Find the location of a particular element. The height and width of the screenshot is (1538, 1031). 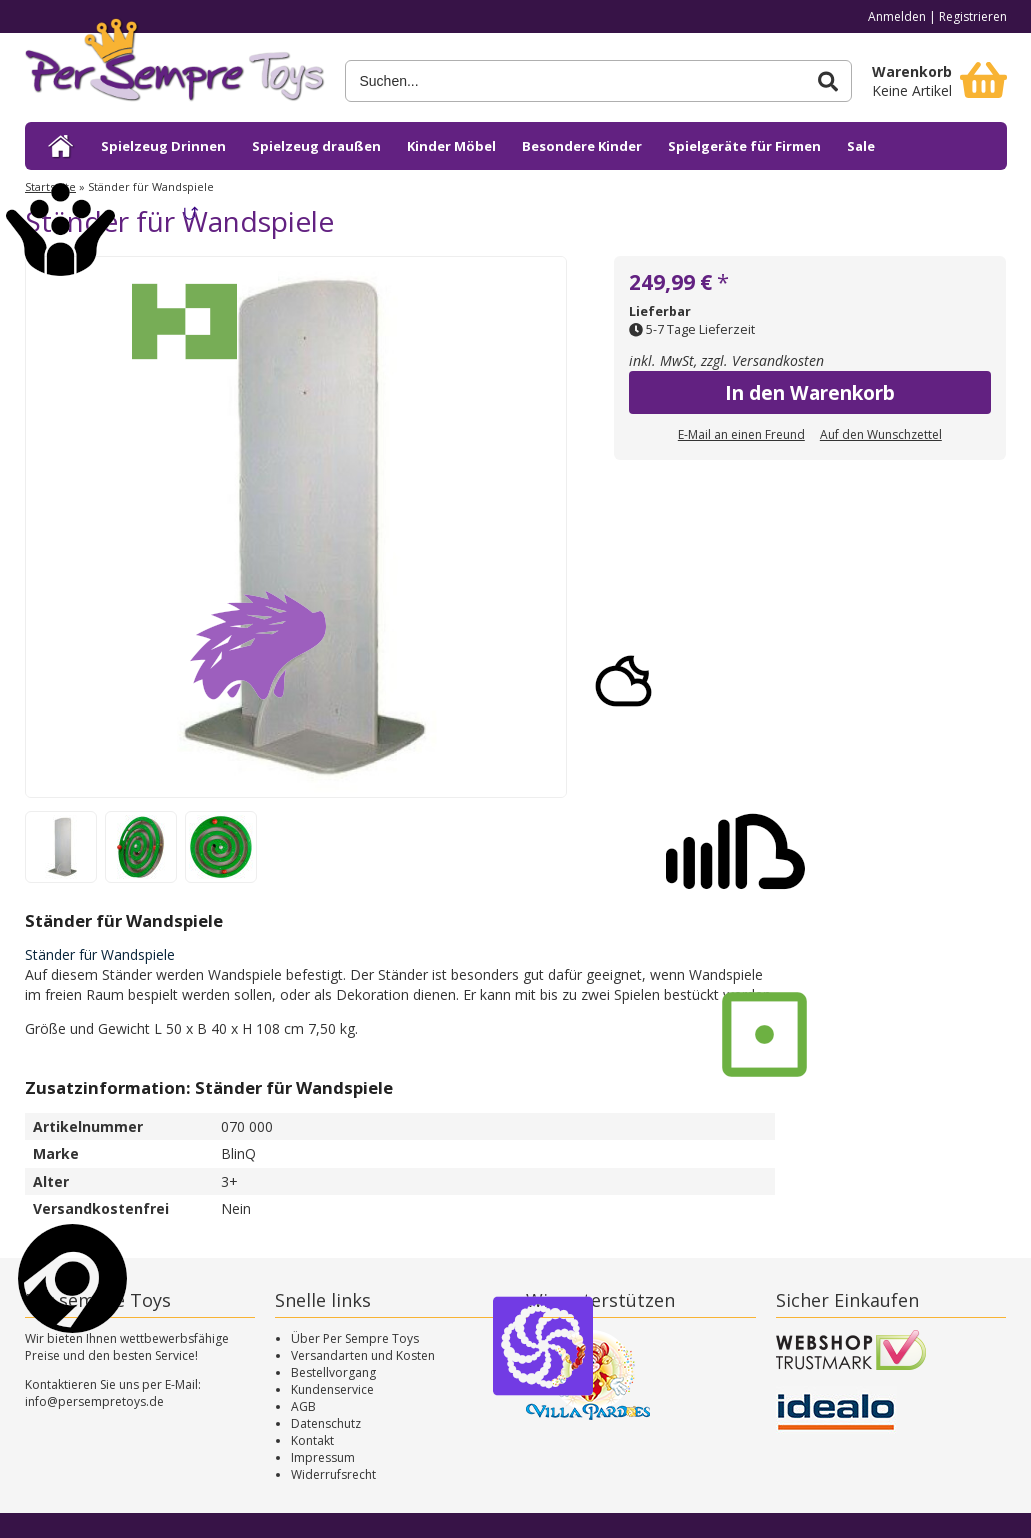

redo or repeat last action is located at coordinates (190, 213).